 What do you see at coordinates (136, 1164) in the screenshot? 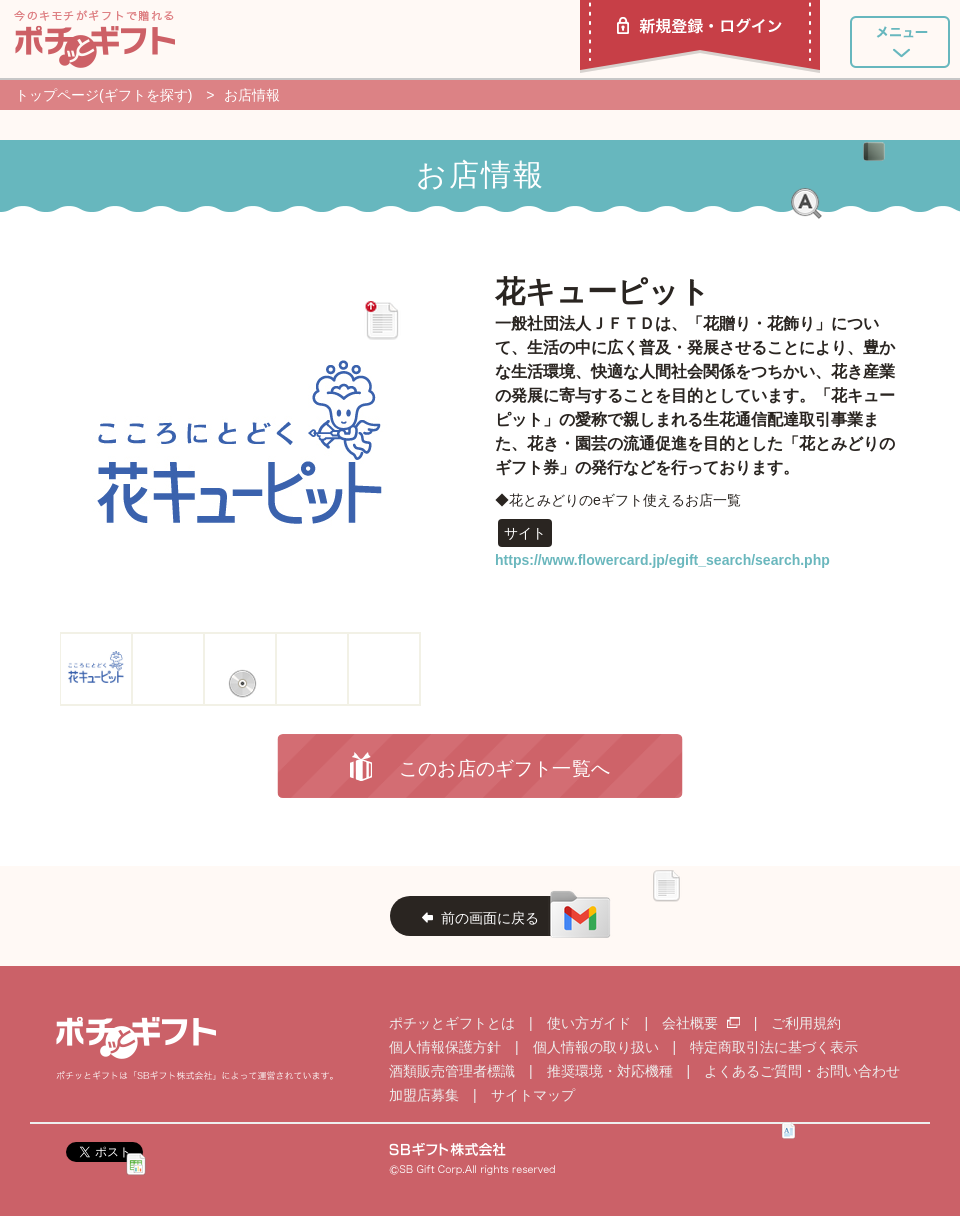
I see `open a spreadsheet file` at bounding box center [136, 1164].